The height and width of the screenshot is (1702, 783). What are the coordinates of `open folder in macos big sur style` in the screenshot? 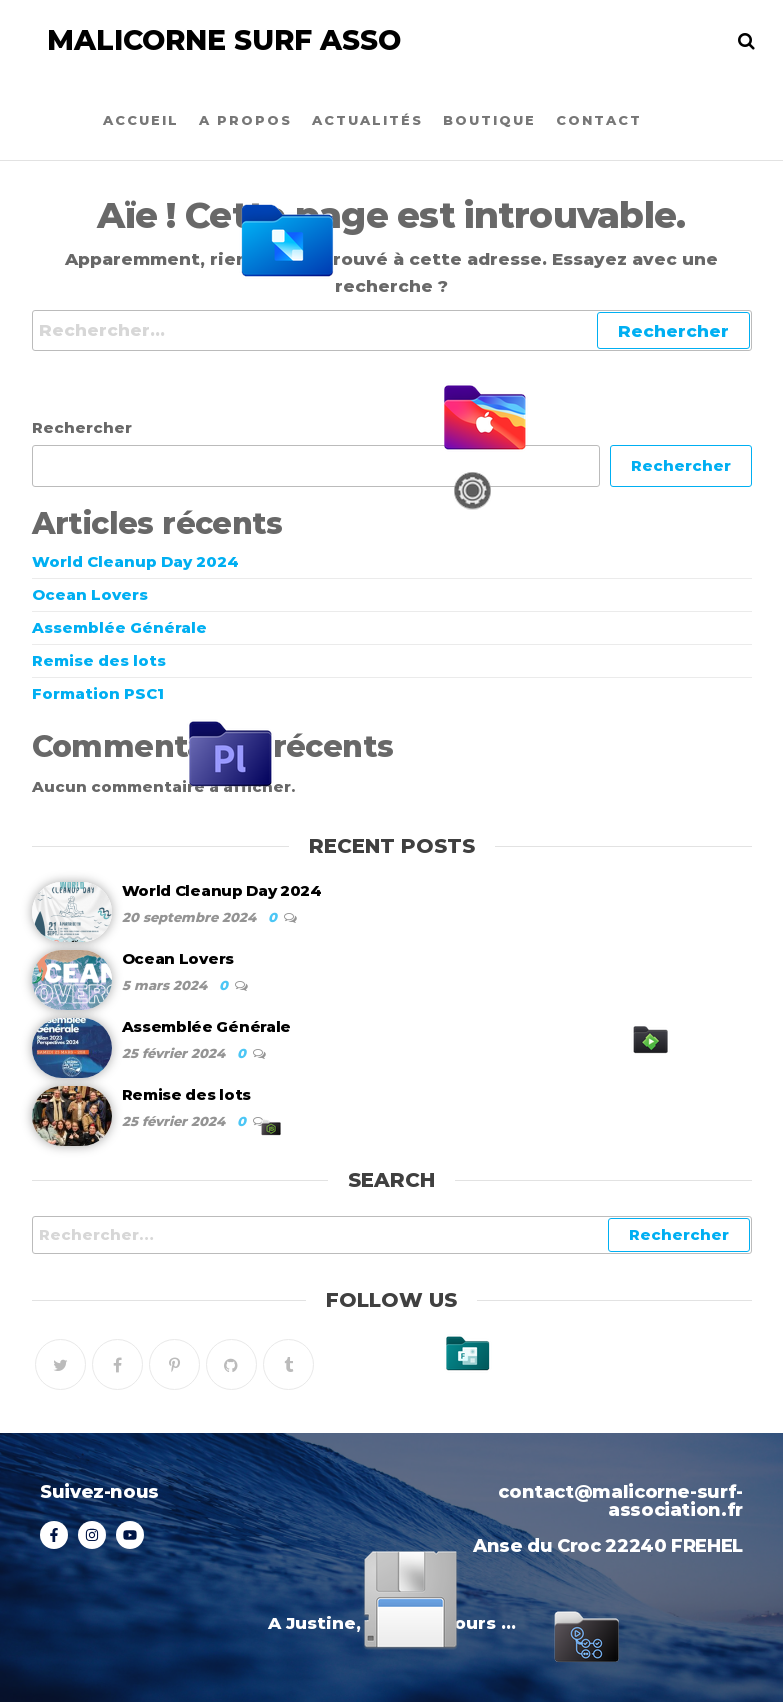 It's located at (484, 419).